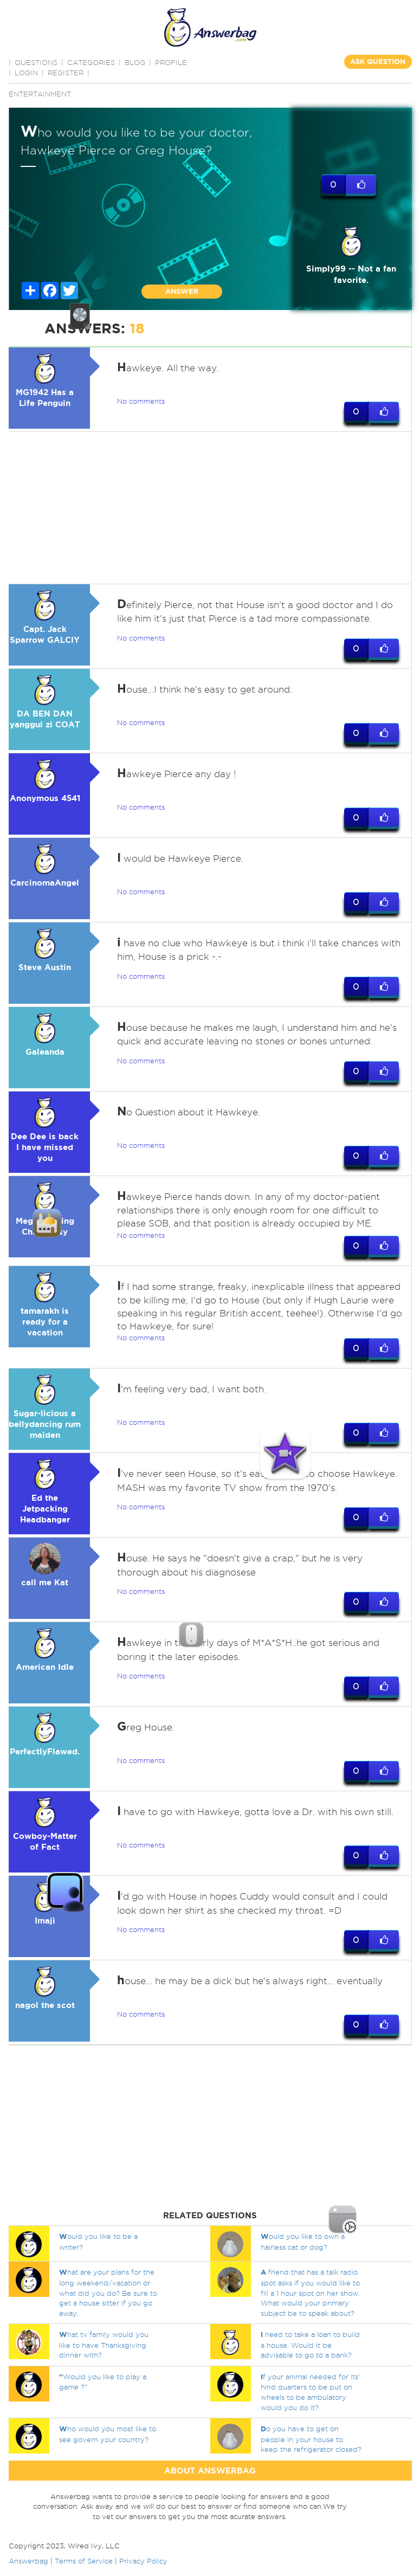 The image size is (420, 2576). Describe the element at coordinates (47, 1223) in the screenshot. I see `open the vaktisalah islamic prayer times app` at that location.